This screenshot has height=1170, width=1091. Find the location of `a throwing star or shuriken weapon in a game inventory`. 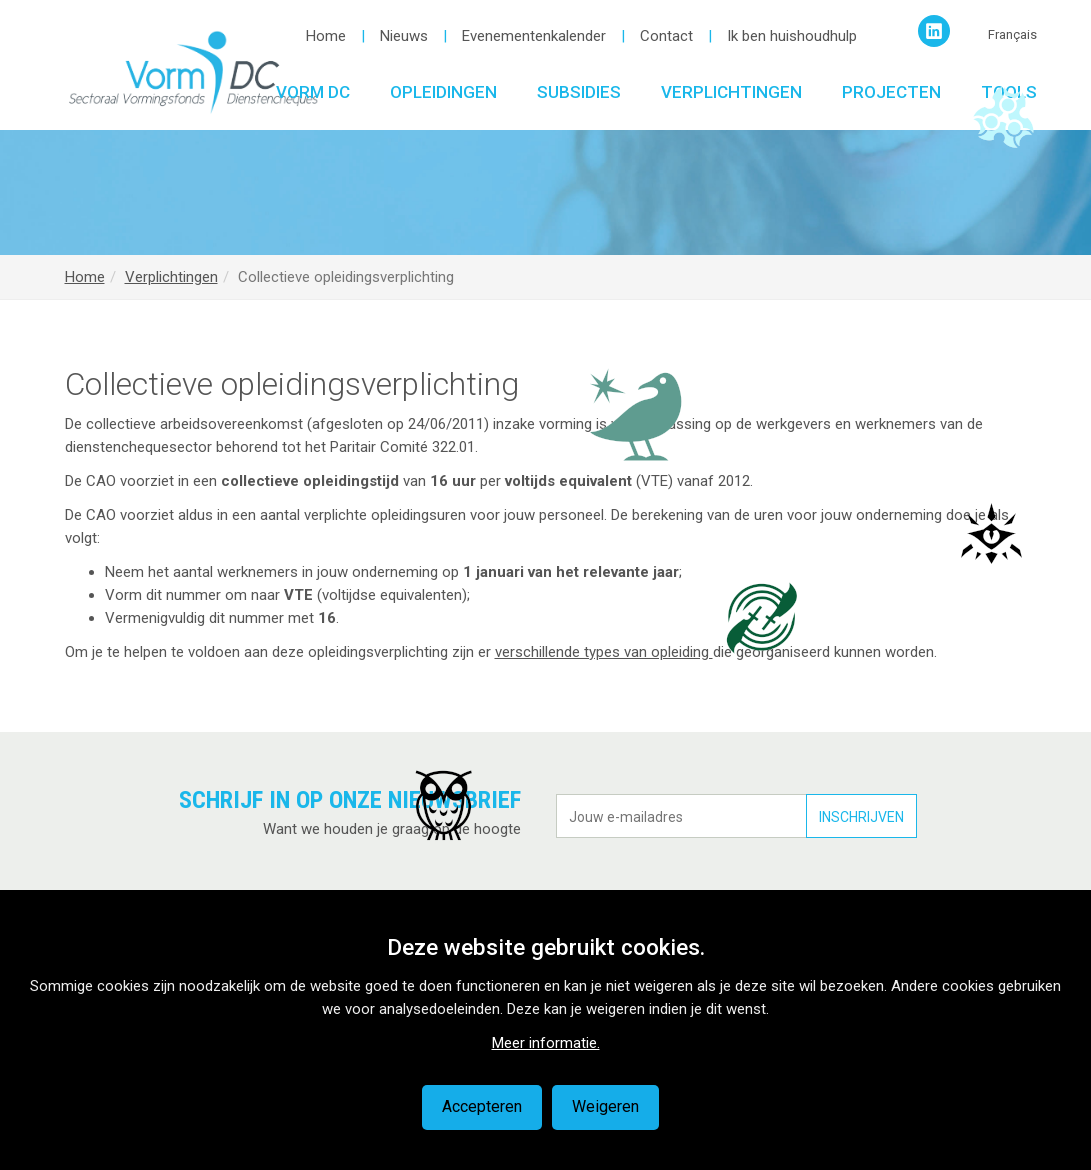

a throwing star or shuriken weapon in a game inventory is located at coordinates (1003, 117).